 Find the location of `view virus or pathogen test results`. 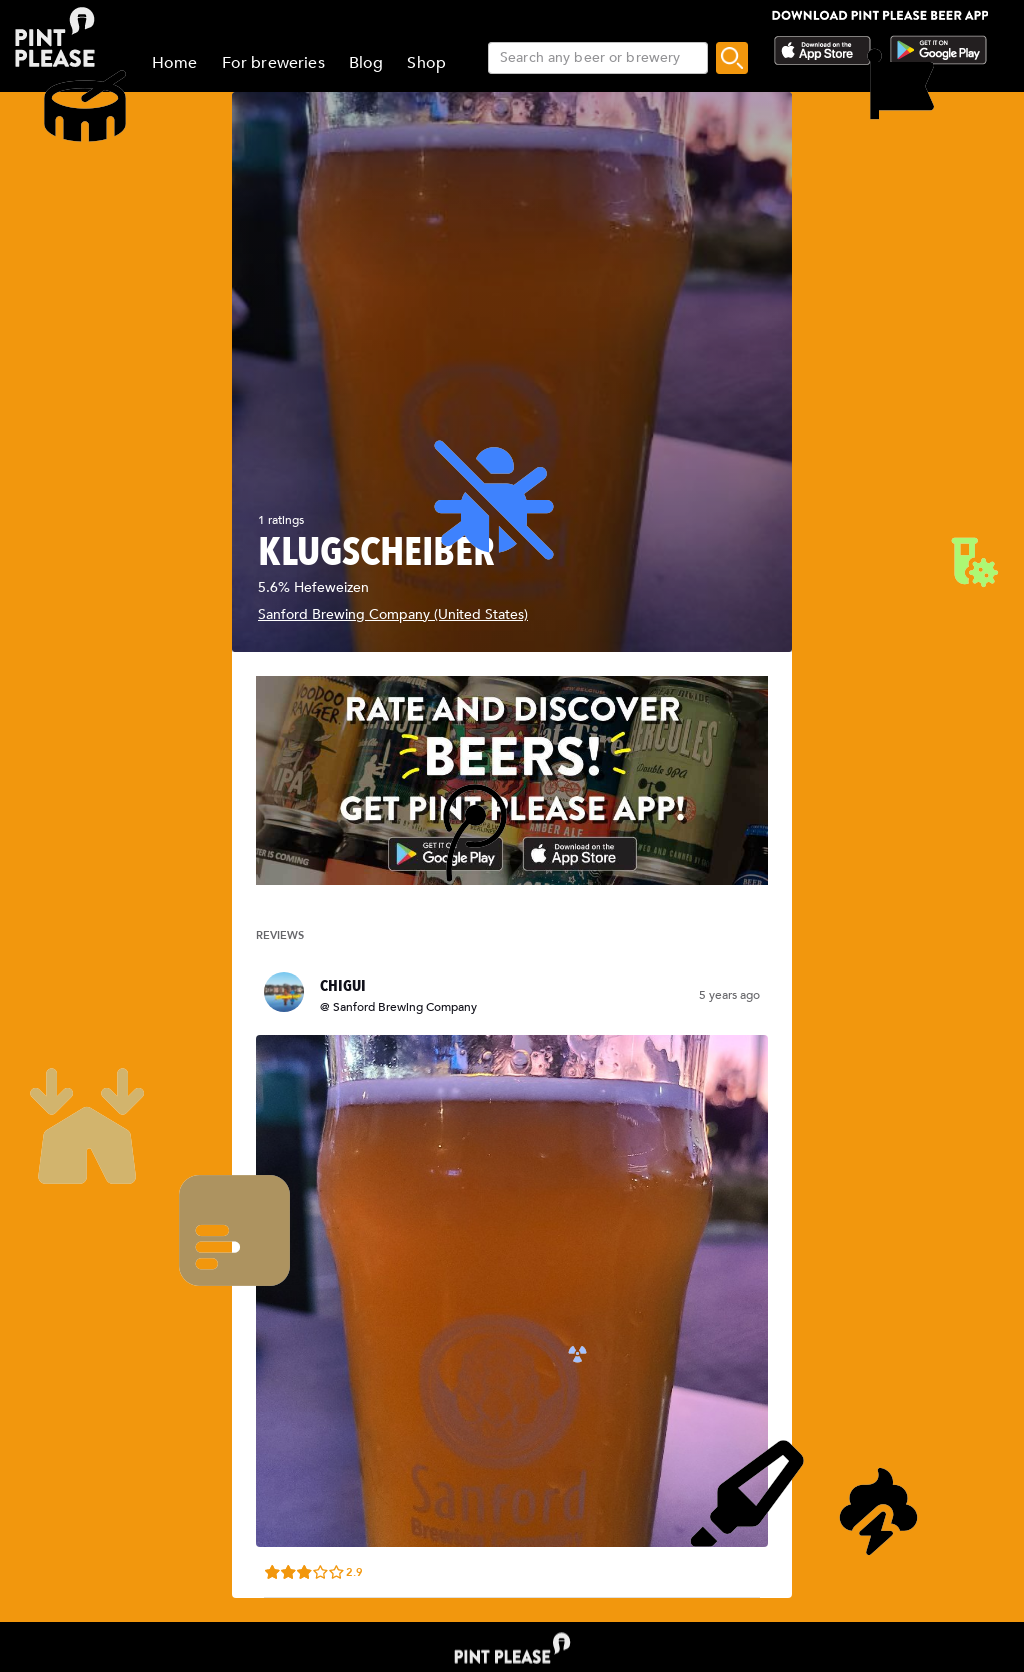

view virus or pathogen test results is located at coordinates (972, 561).